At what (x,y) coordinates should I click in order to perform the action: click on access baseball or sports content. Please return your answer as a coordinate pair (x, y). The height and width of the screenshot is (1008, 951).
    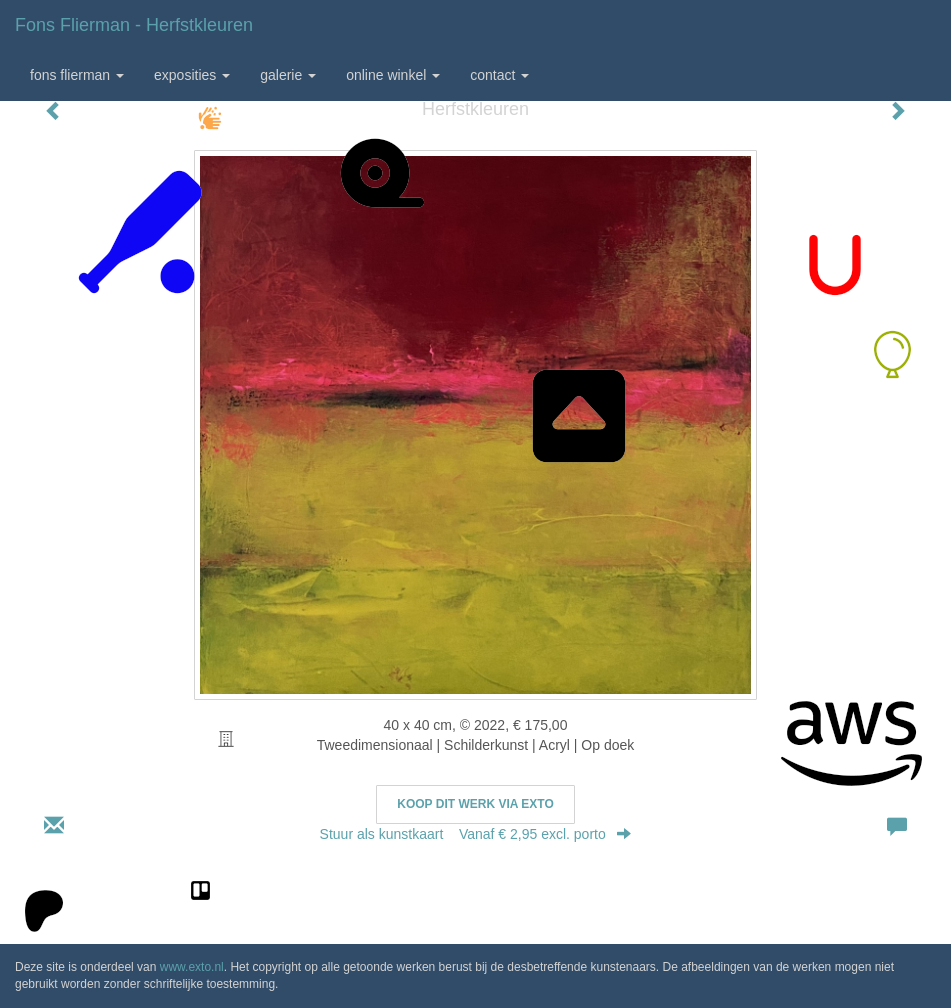
    Looking at the image, I should click on (140, 232).